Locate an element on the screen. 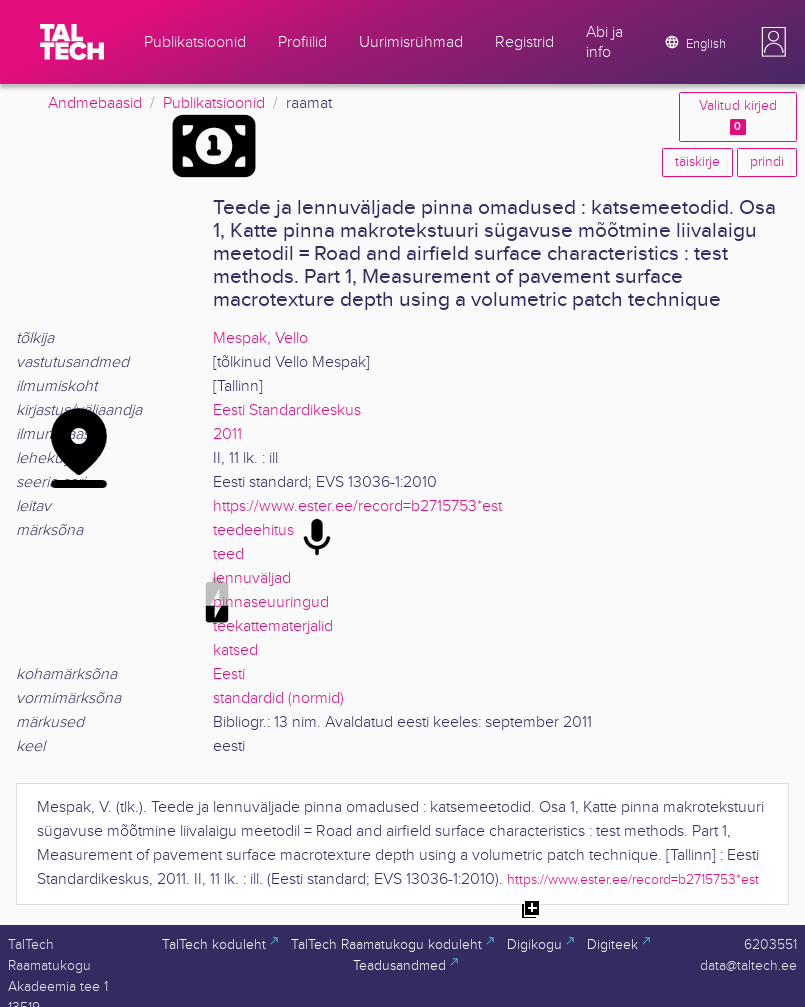 This screenshot has height=1007, width=805. drop a pin to mark a location on the map is located at coordinates (79, 448).